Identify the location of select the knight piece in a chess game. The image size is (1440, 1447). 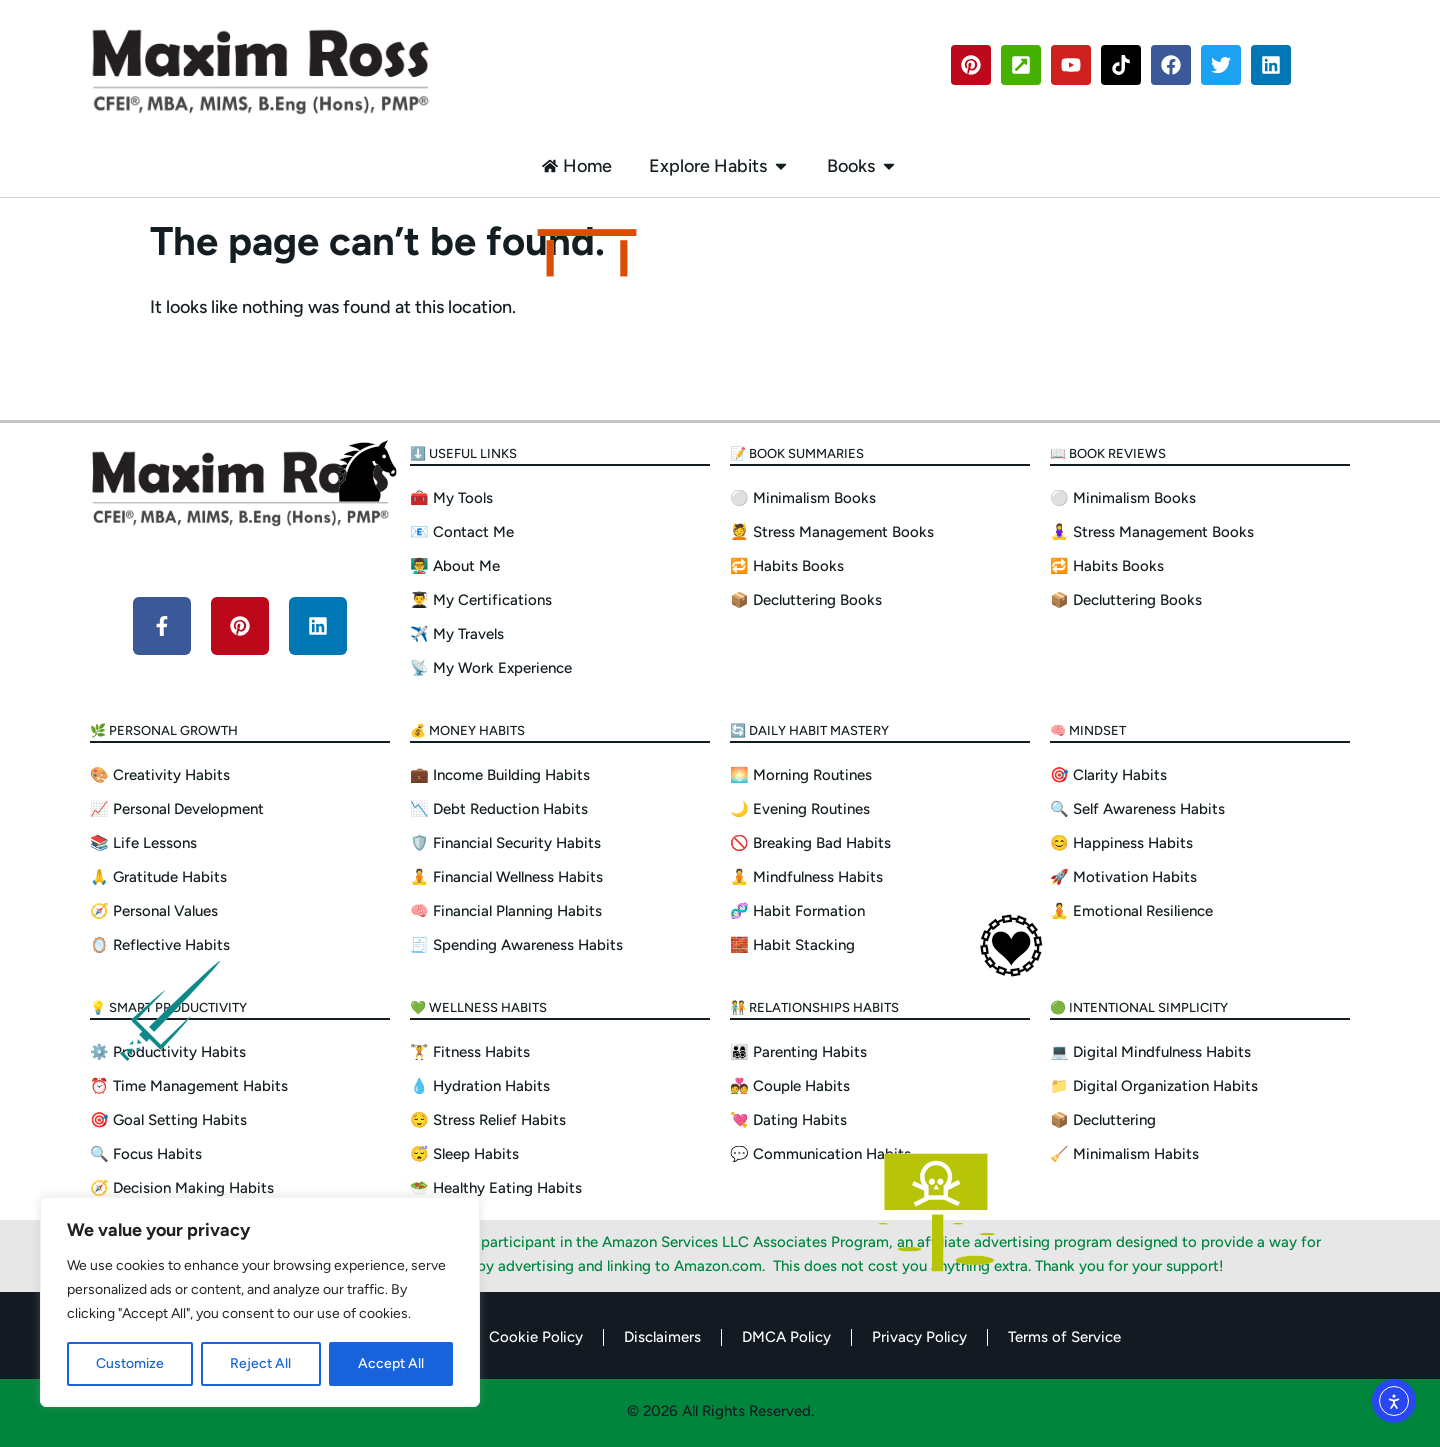
(369, 471).